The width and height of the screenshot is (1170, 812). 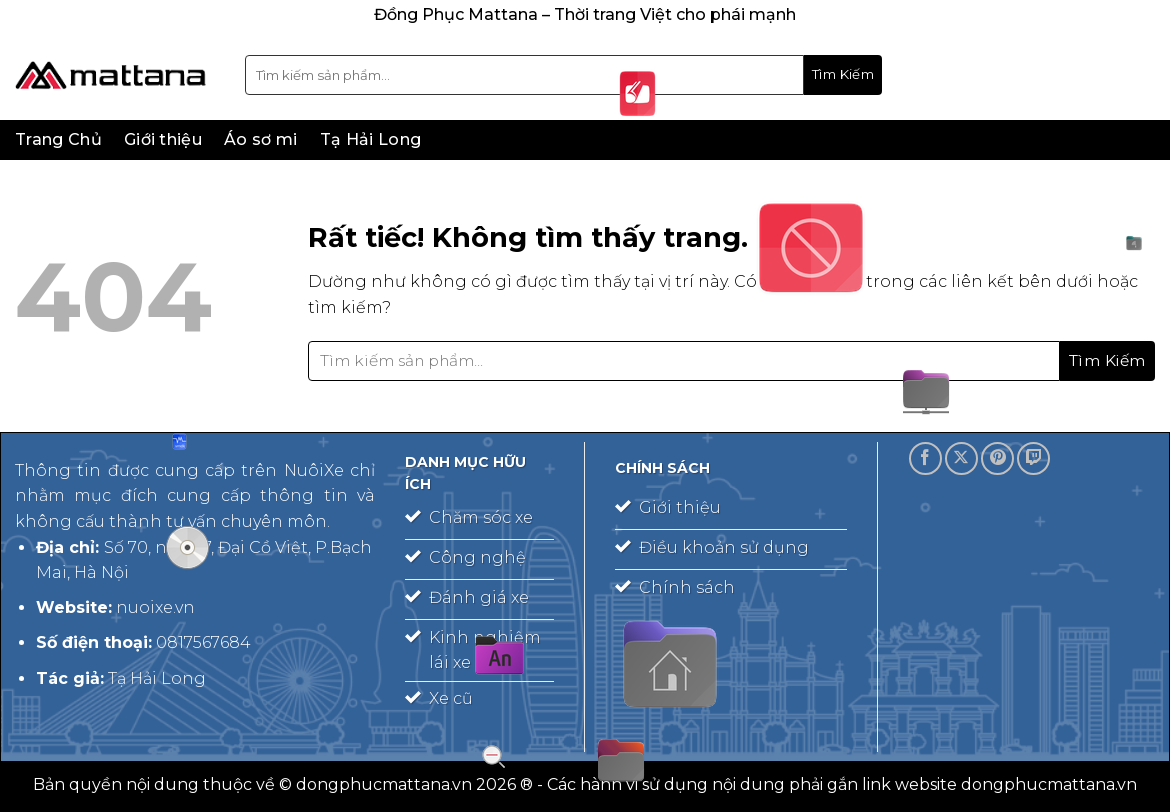 What do you see at coordinates (187, 547) in the screenshot?
I see `indicates a DVD or optical disc drive` at bounding box center [187, 547].